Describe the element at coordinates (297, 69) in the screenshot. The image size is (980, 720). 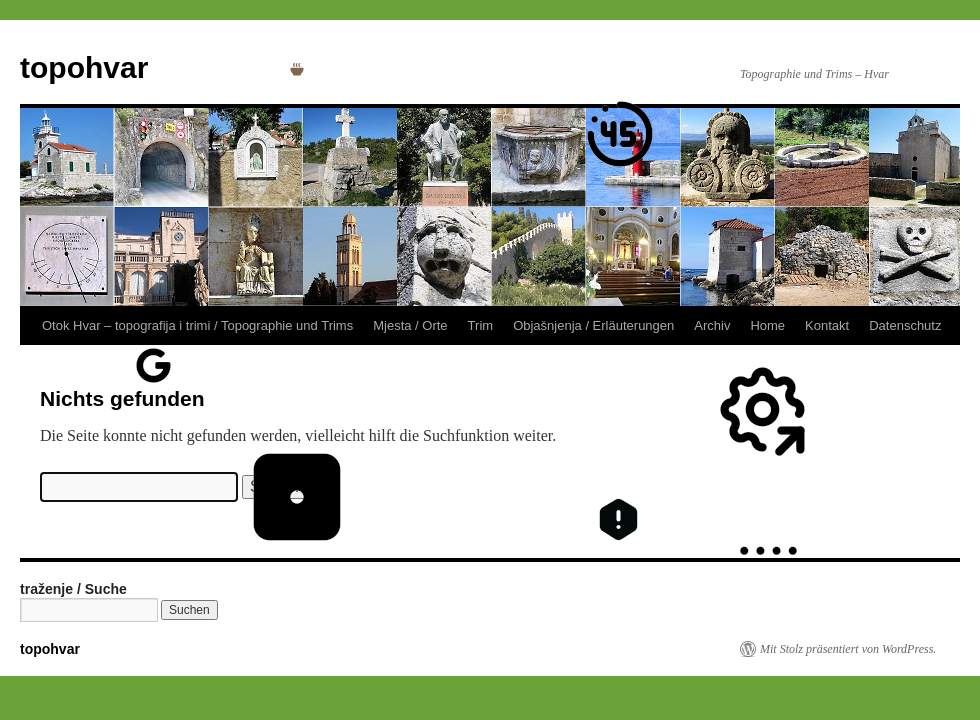
I see `browse soup or hot food options` at that location.